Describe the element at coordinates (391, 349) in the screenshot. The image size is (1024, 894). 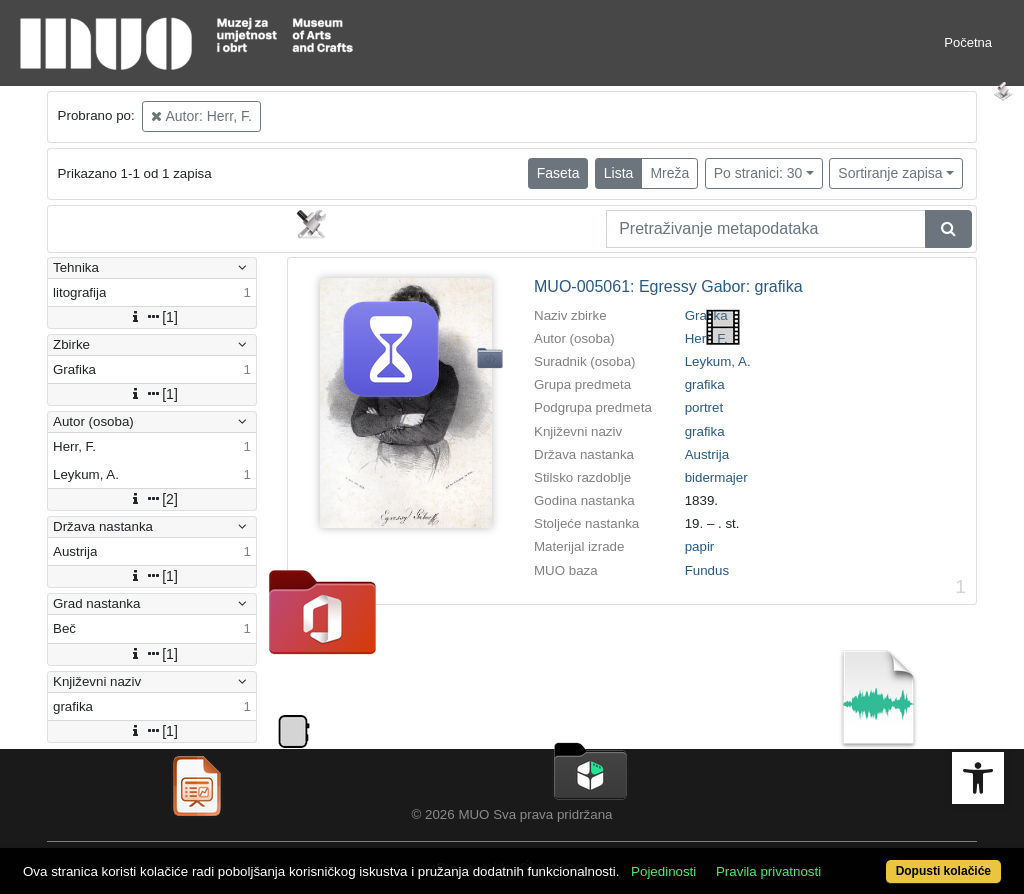
I see `view screen time usage and statistics` at that location.